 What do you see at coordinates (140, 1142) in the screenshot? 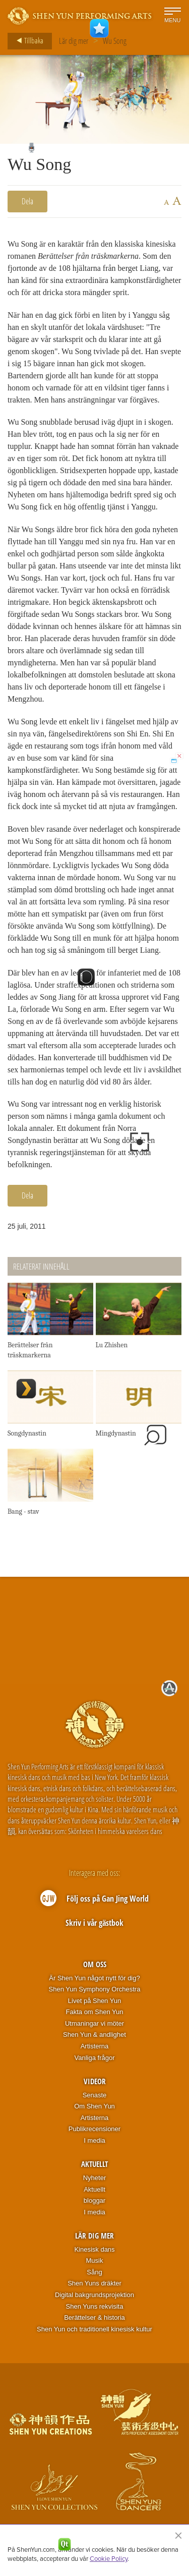
I see `screen recording or screen capture tool` at bounding box center [140, 1142].